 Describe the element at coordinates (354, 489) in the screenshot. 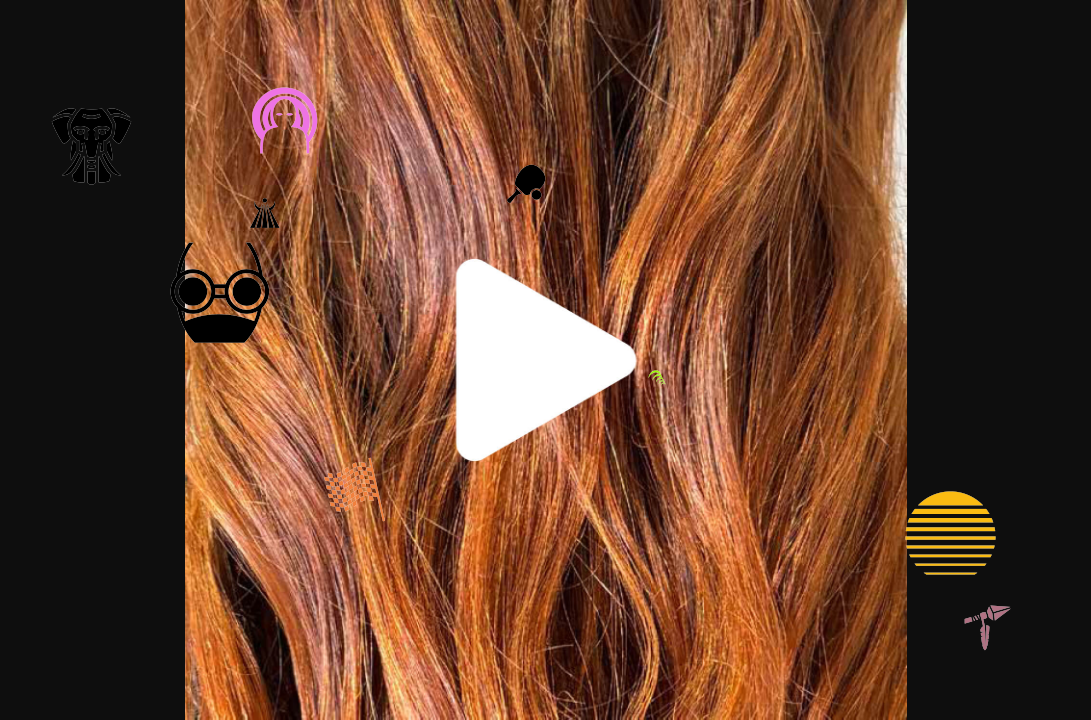

I see `indicates race finish or completion` at that location.